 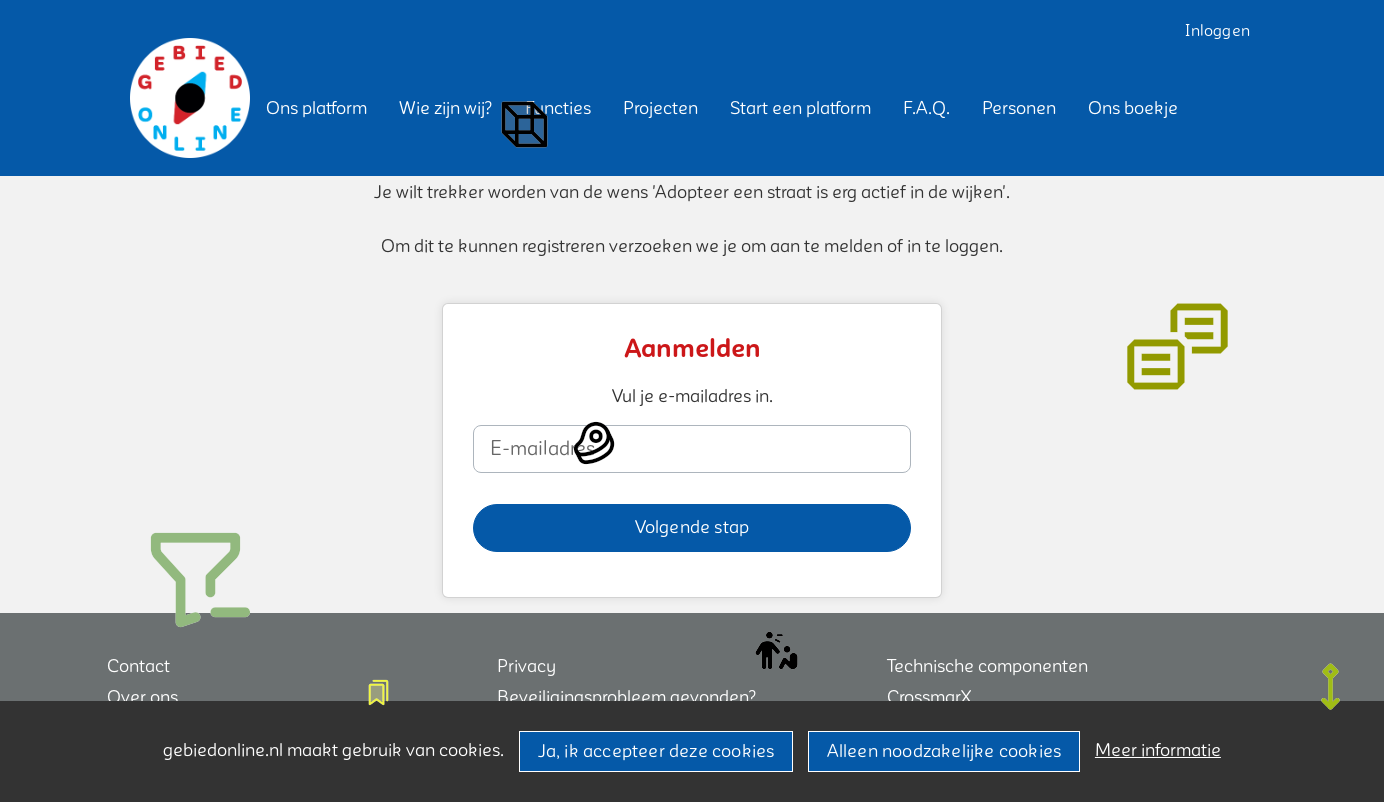 What do you see at coordinates (524, 124) in the screenshot?
I see `view 3D model or object` at bounding box center [524, 124].